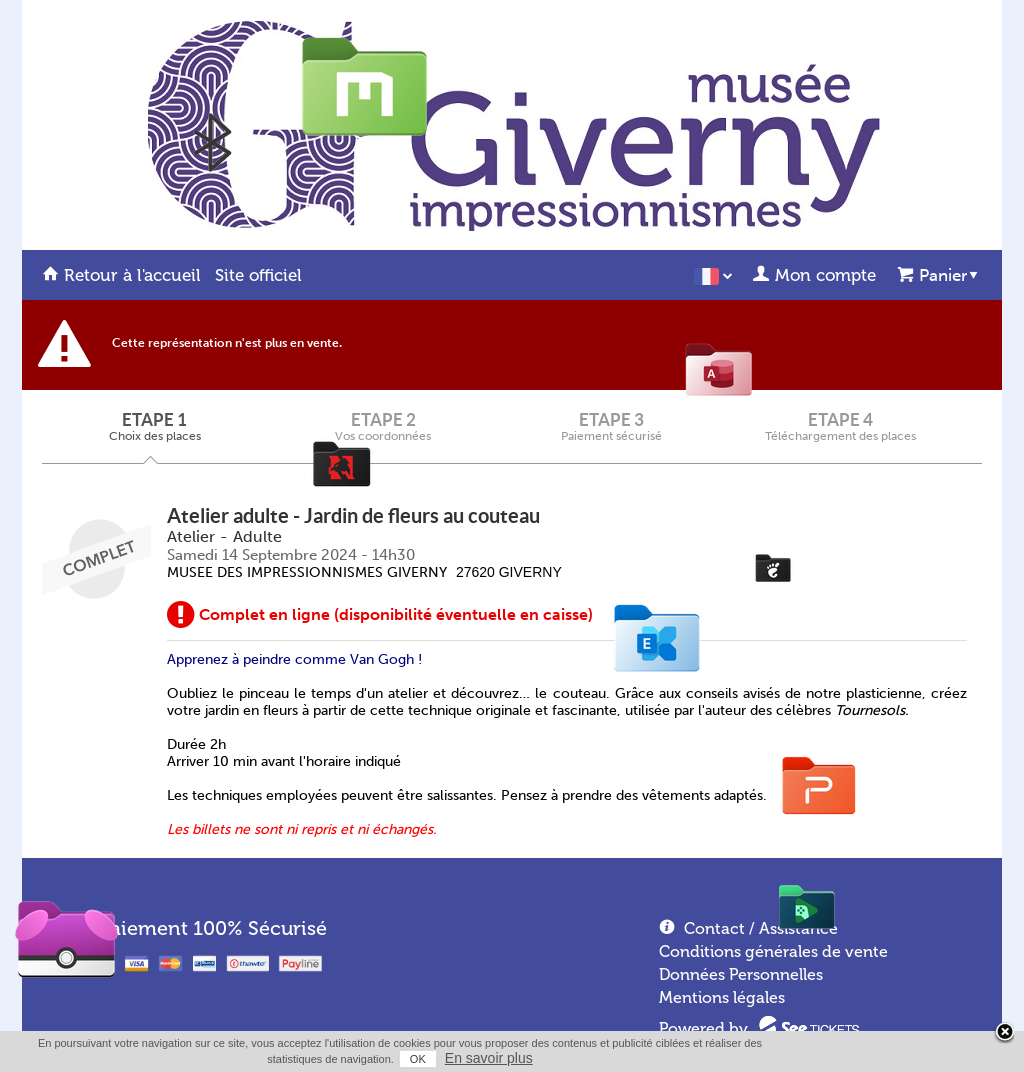 This screenshot has width=1024, height=1072. Describe the element at coordinates (341, 465) in the screenshot. I see `open nusantara project files folder` at that location.